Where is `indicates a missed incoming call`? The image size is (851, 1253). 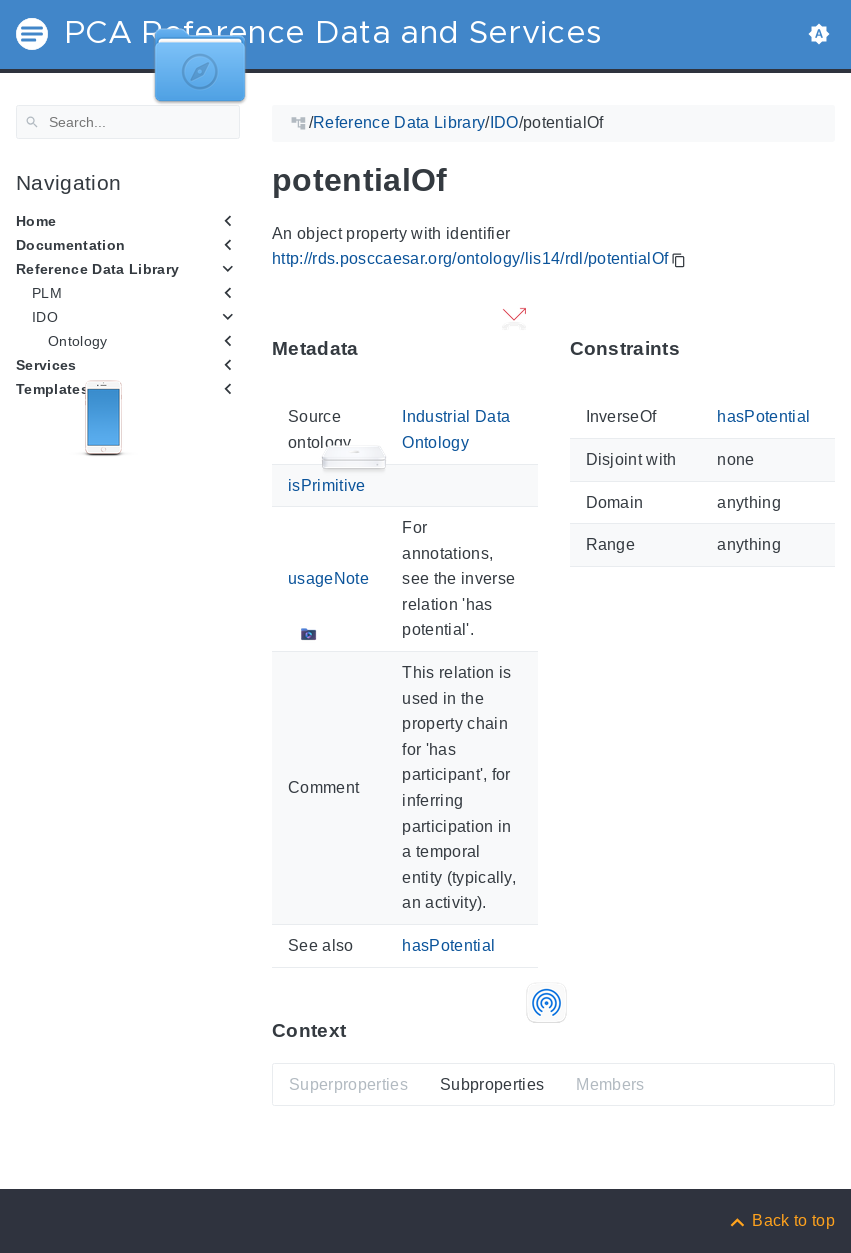
indicates a missed incoming call is located at coordinates (514, 319).